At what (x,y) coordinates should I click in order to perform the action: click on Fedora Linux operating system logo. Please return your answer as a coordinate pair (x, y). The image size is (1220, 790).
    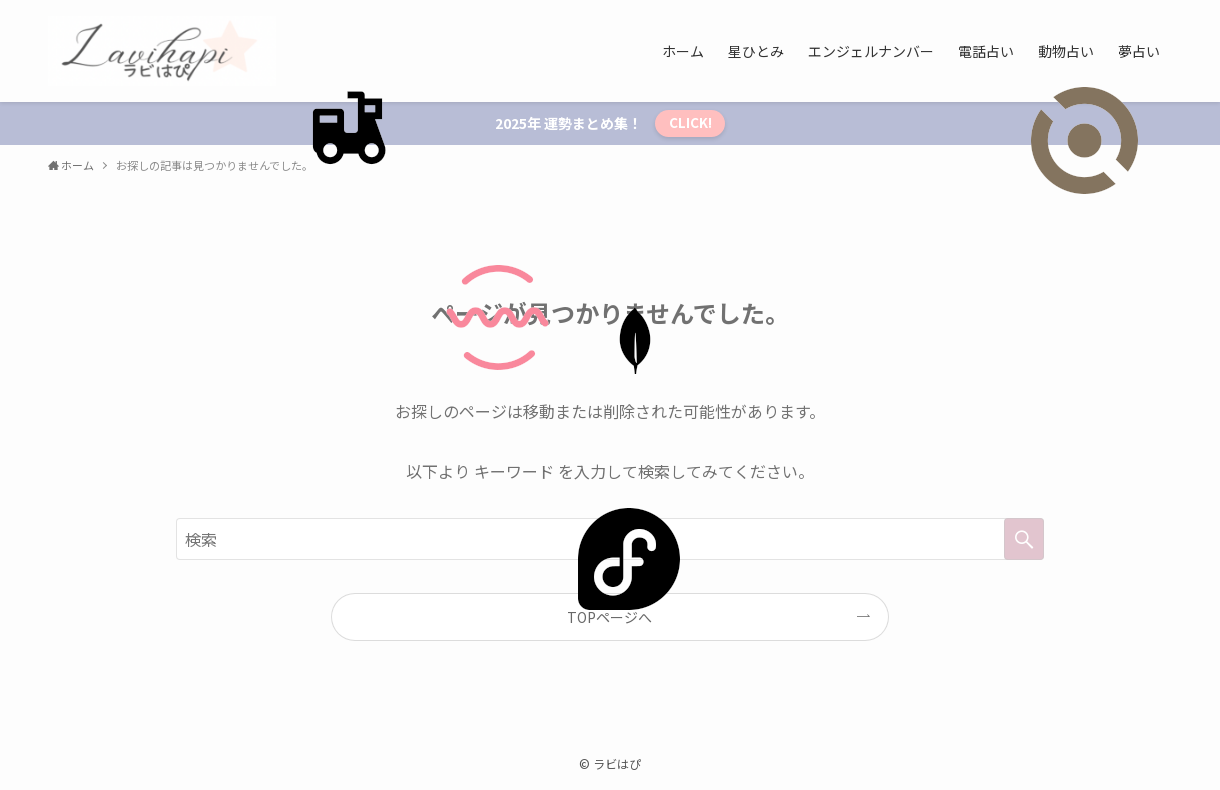
    Looking at the image, I should click on (629, 559).